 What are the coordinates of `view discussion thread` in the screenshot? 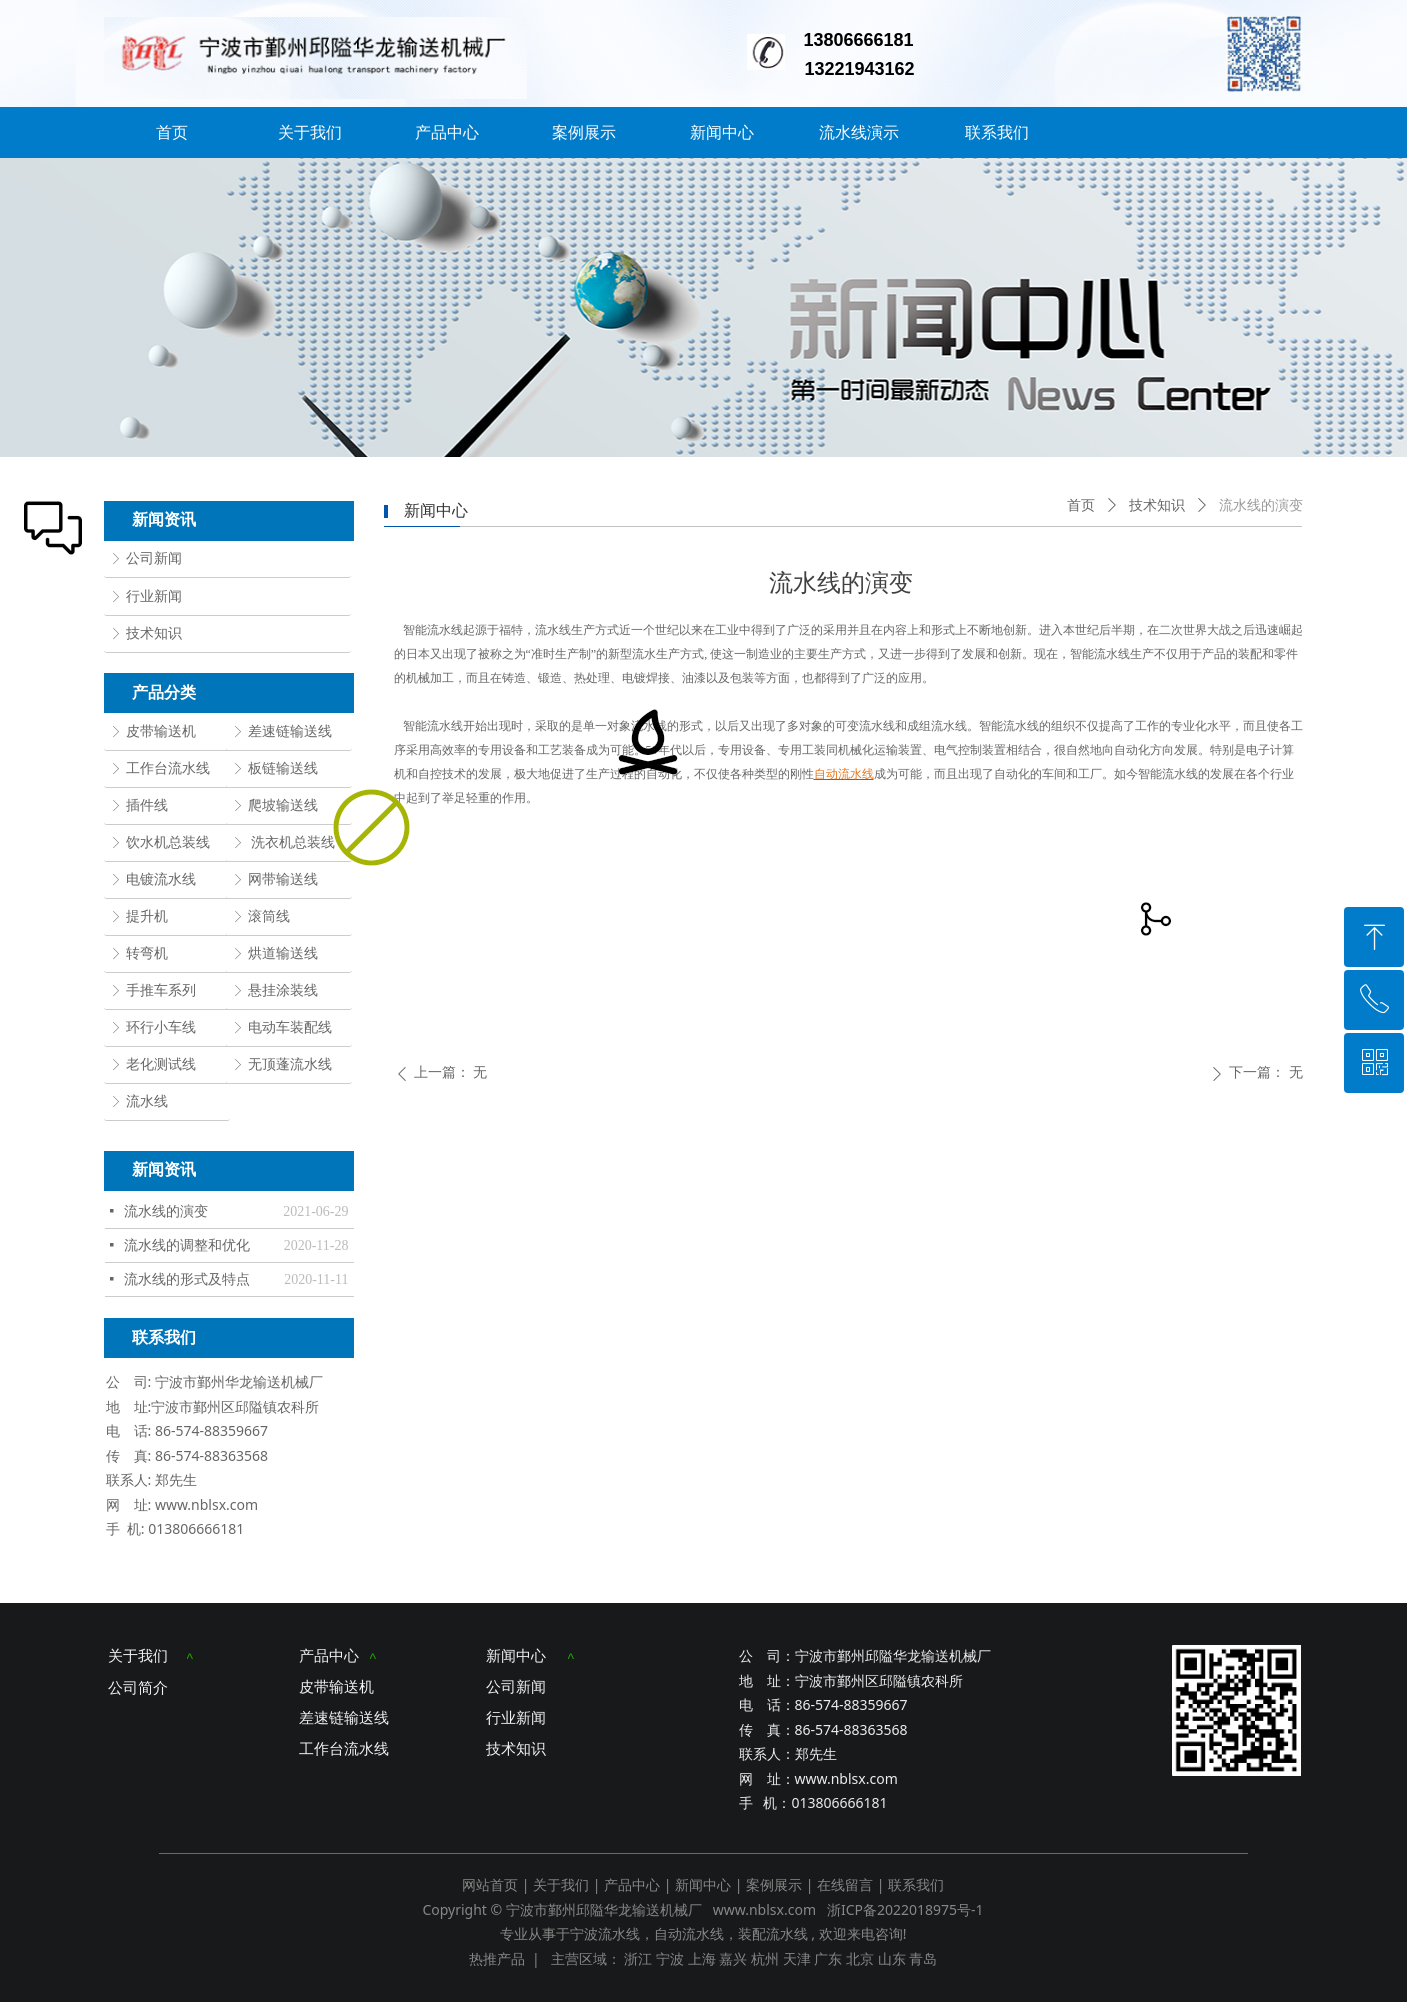 It's located at (53, 528).